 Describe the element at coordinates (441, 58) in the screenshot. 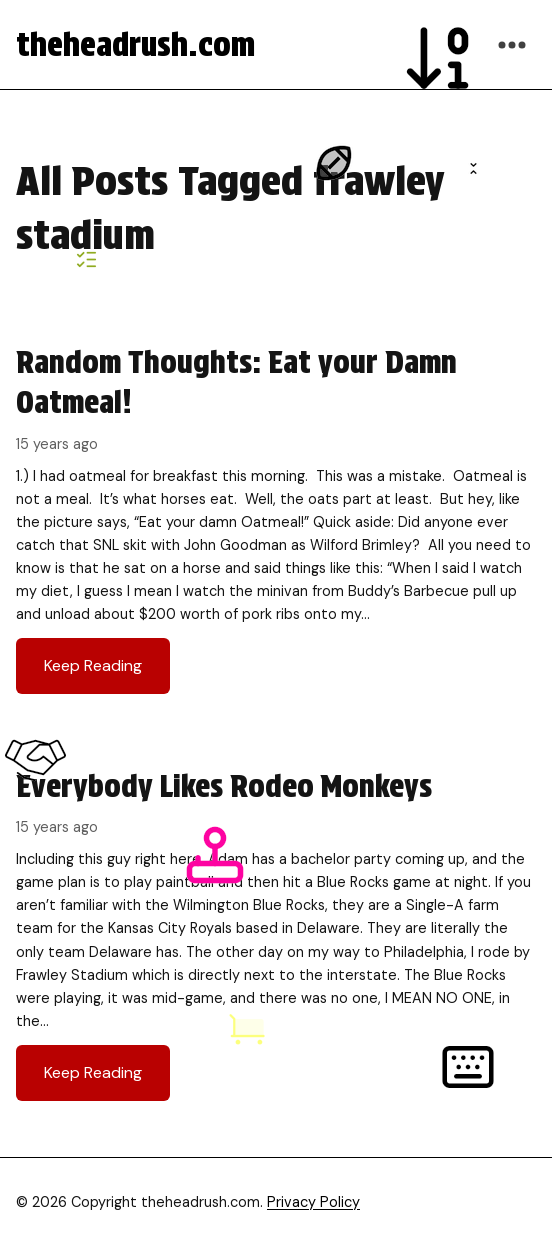

I see `sort numerically in ascending order` at that location.